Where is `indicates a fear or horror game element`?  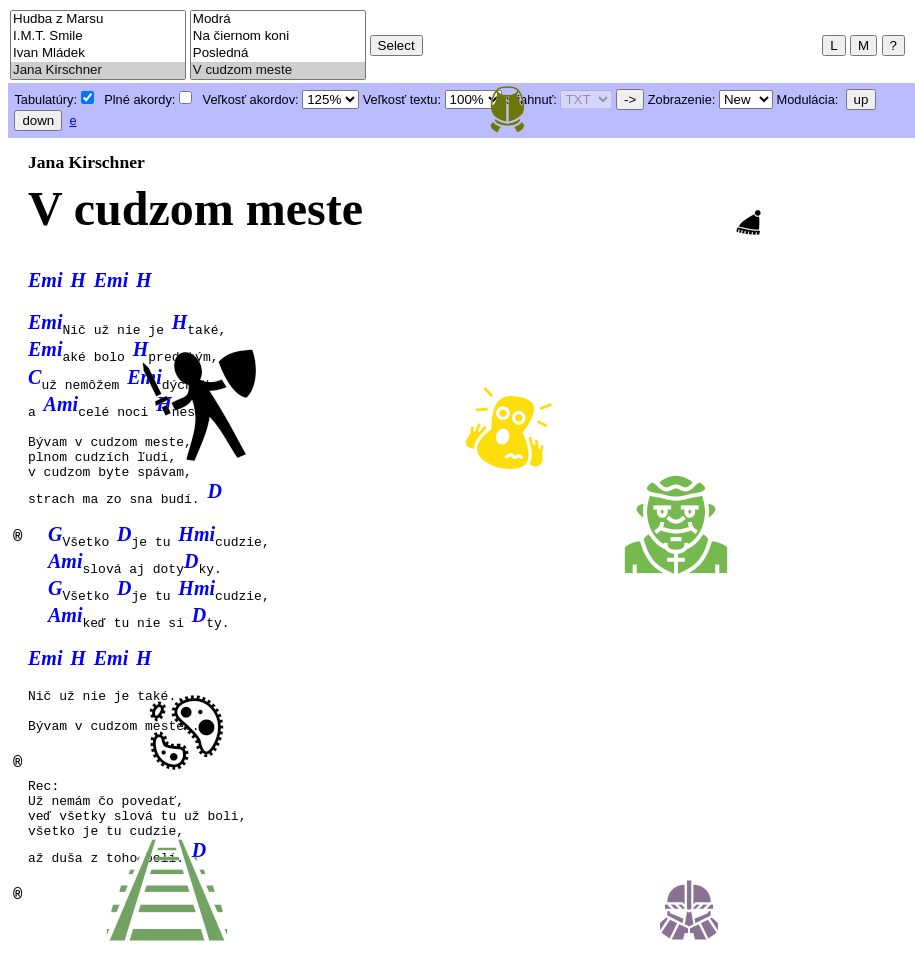 indicates a fear or horror game element is located at coordinates (507, 429).